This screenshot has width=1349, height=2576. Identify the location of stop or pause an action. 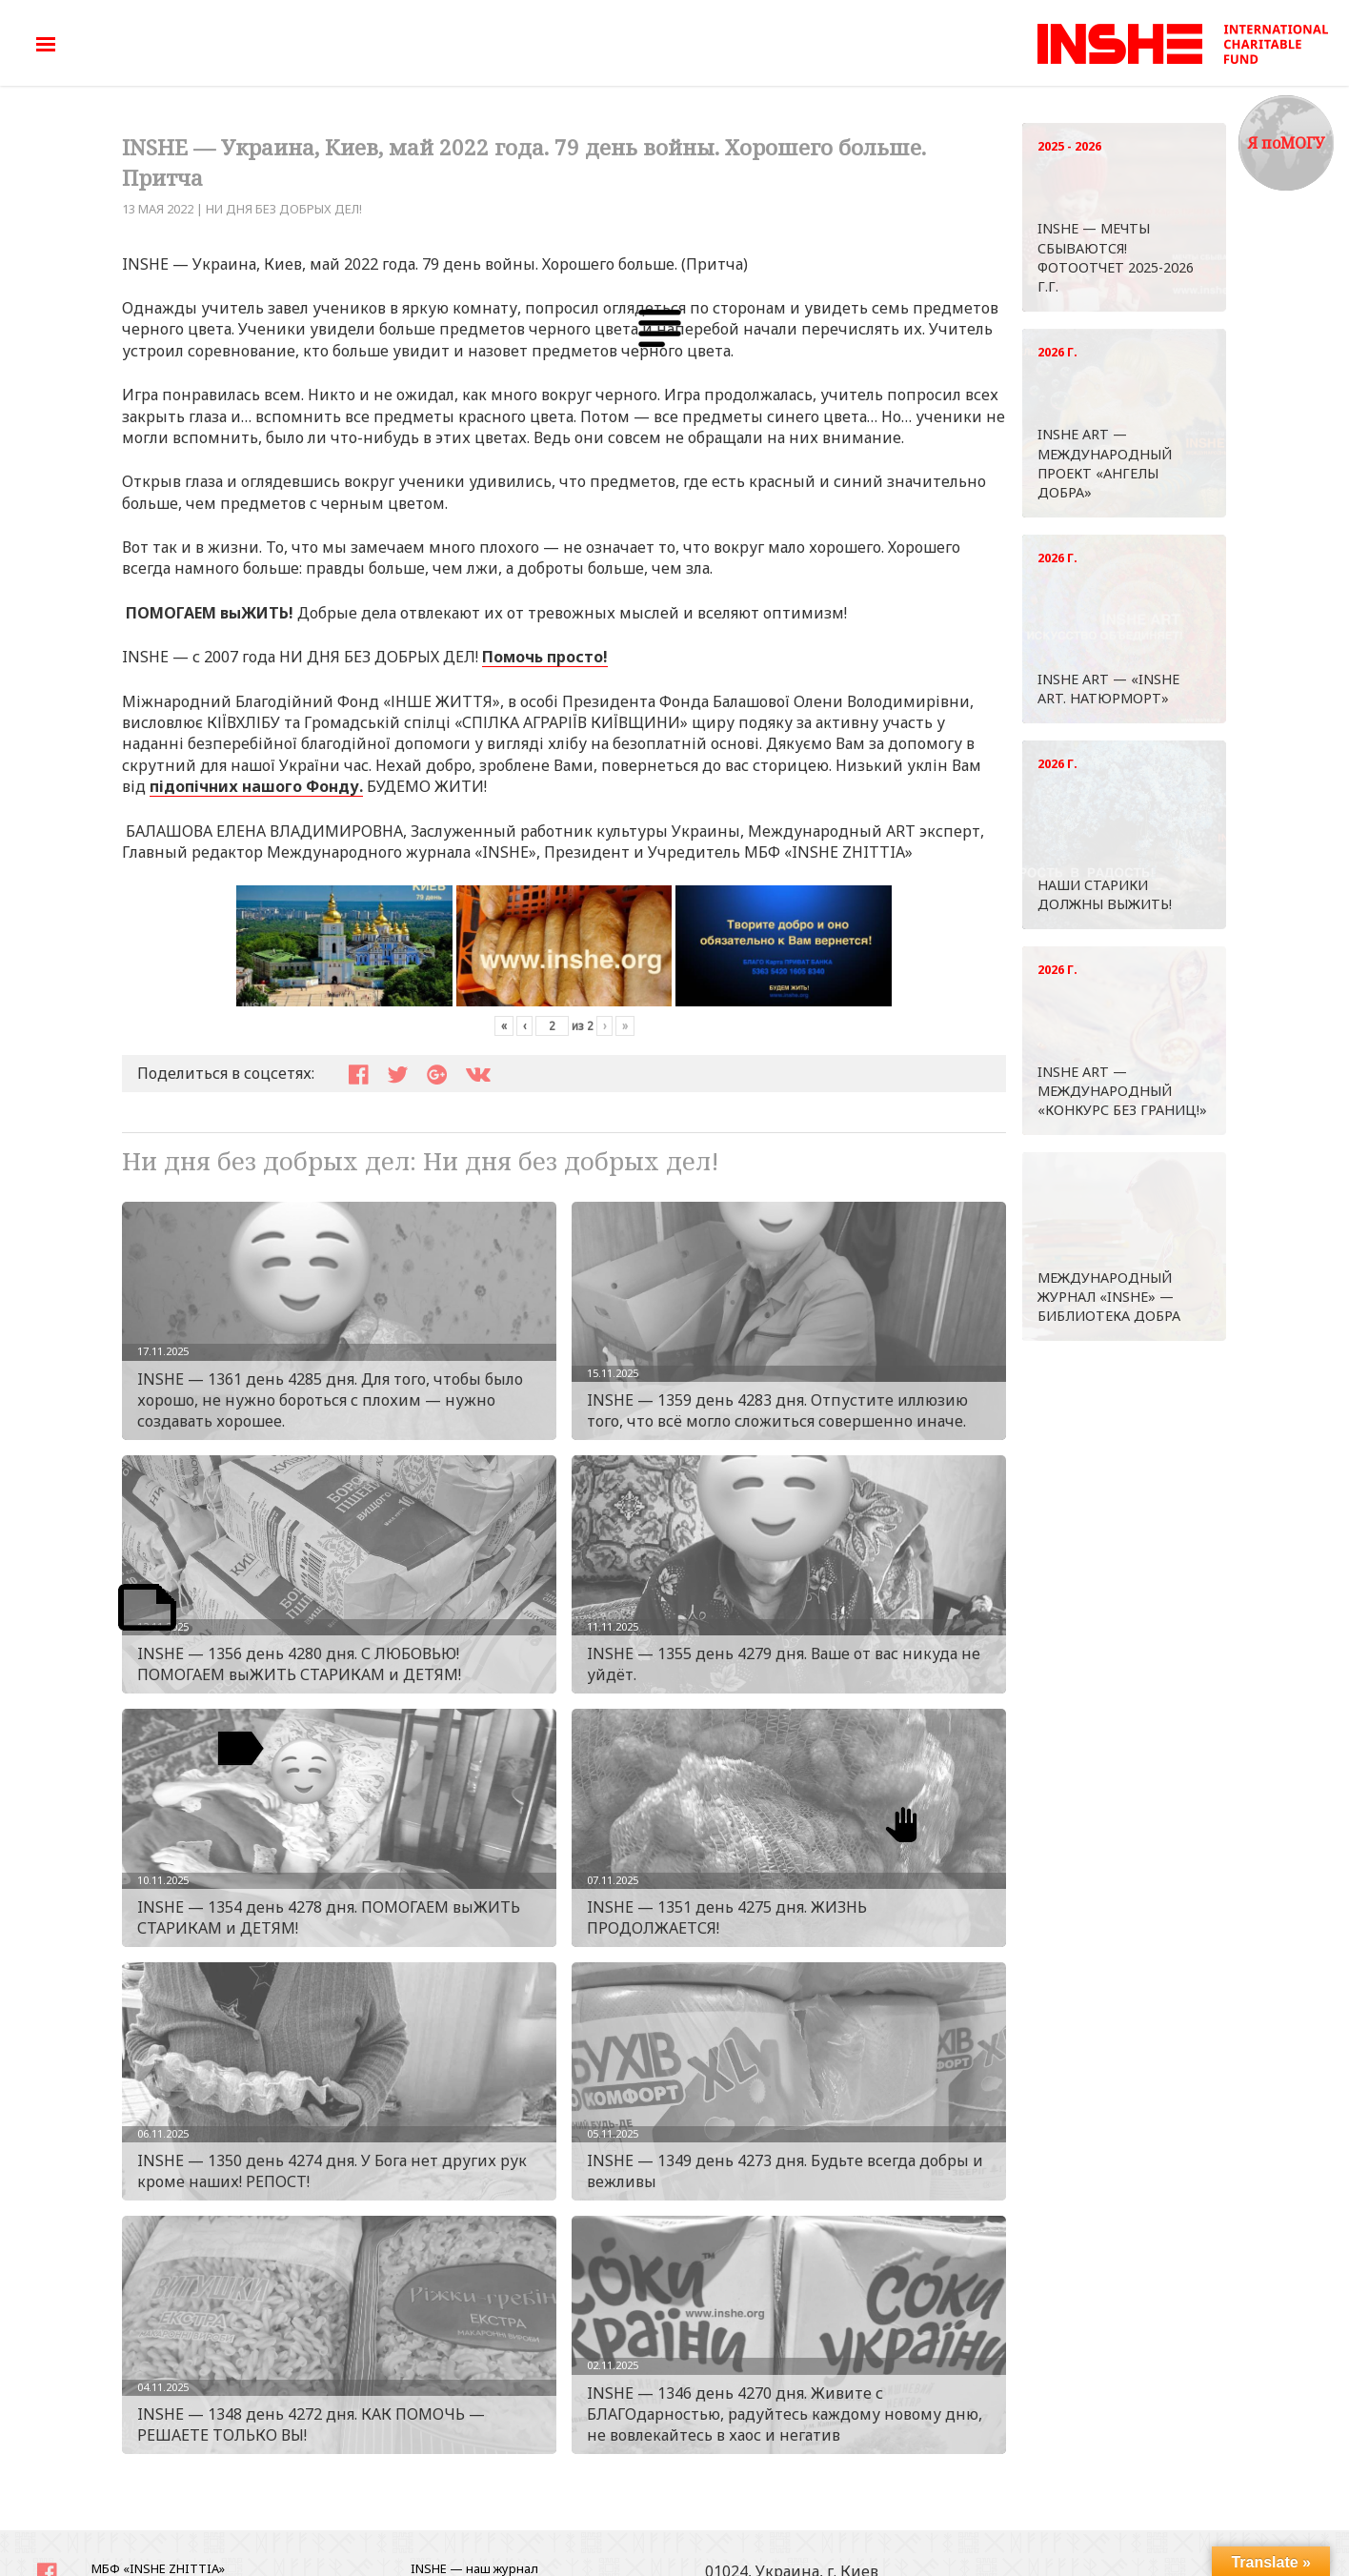
(900, 1824).